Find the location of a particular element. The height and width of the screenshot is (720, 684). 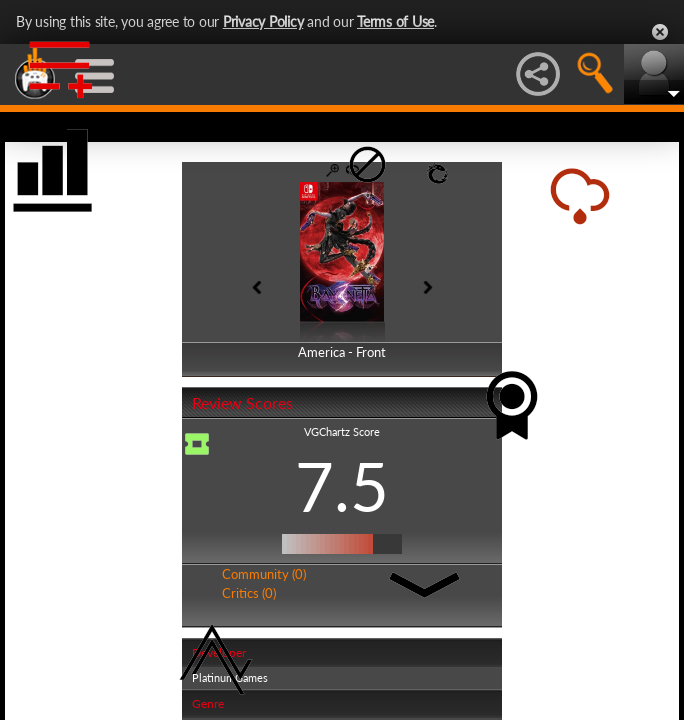

think peaks brand logo is located at coordinates (216, 659).